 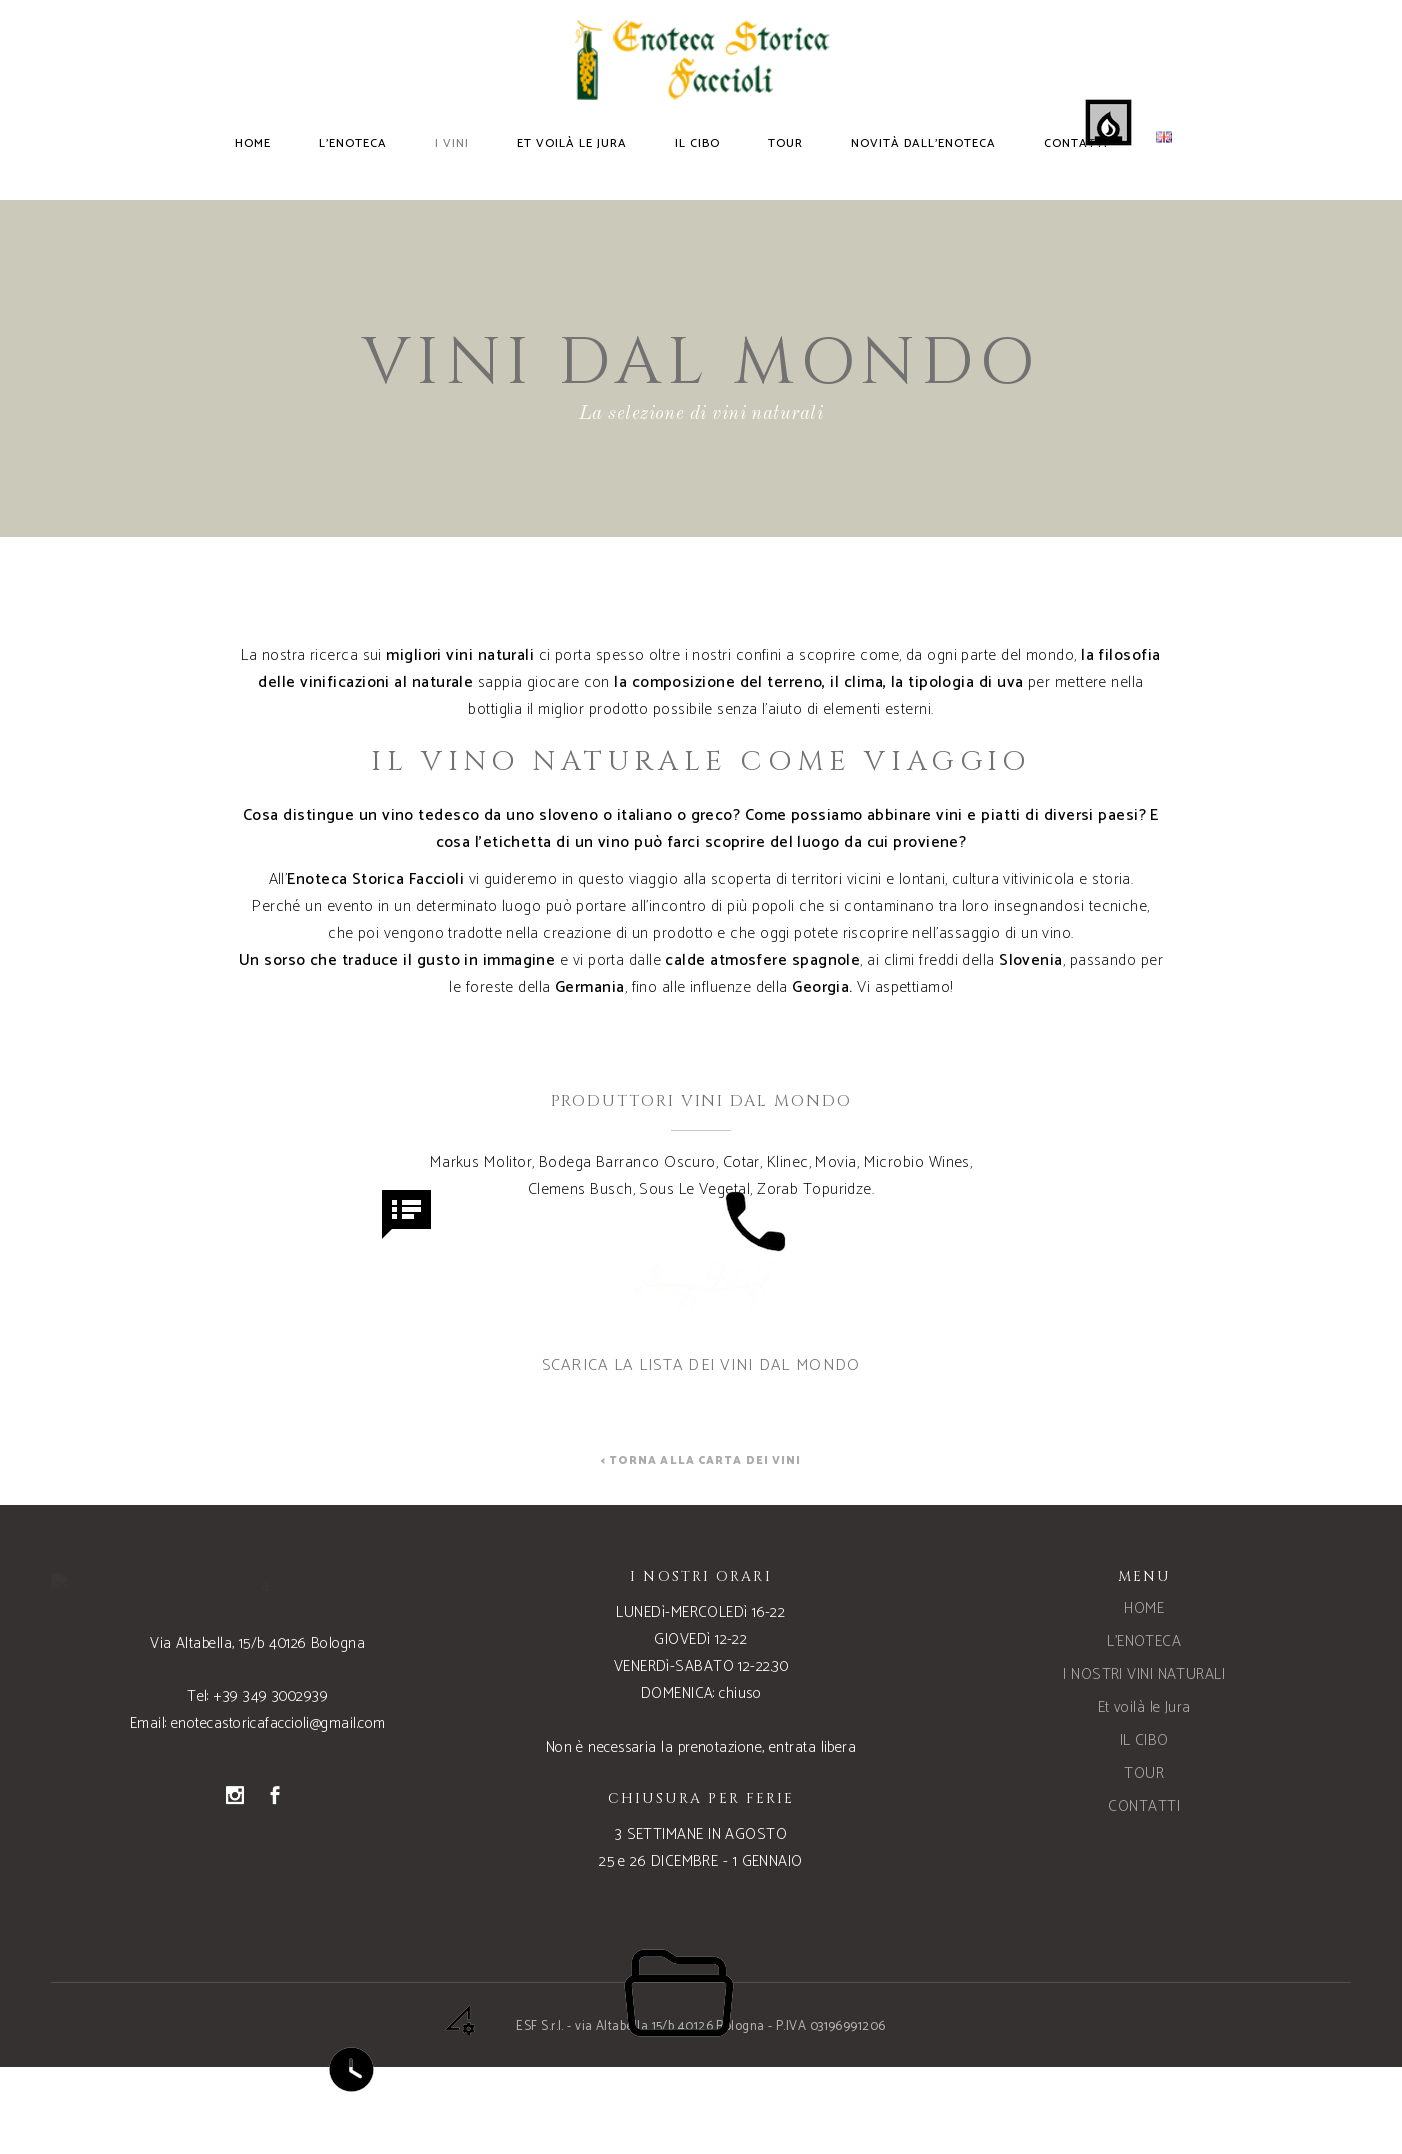 I want to click on make a phone call, so click(x=755, y=1221).